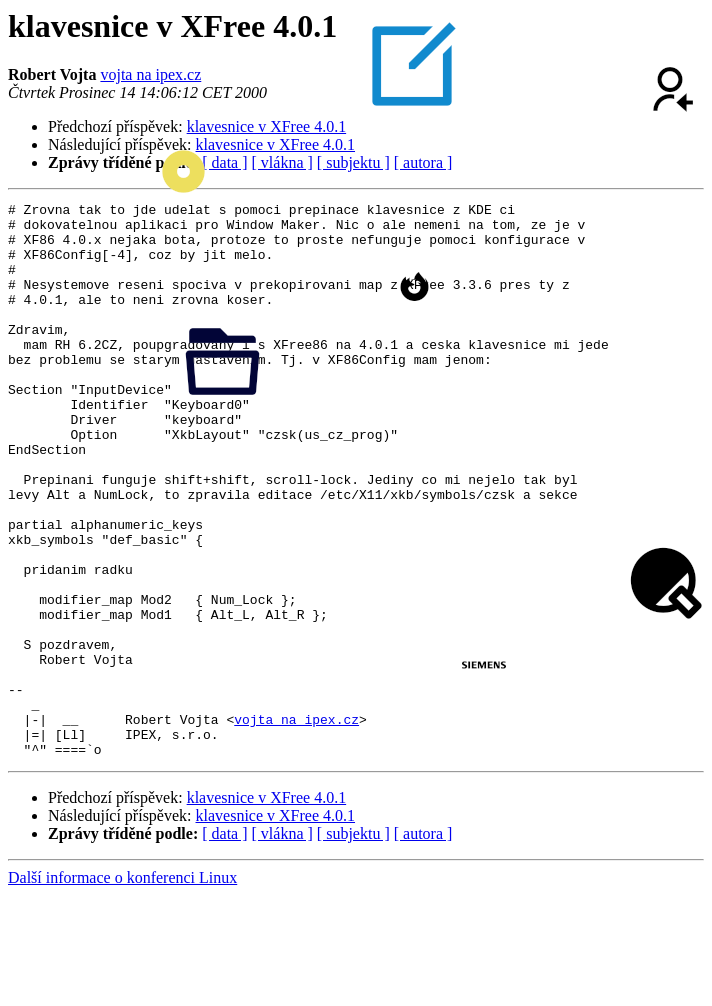 The height and width of the screenshot is (1006, 712). Describe the element at coordinates (665, 582) in the screenshot. I see `open ping pong or table tennis game` at that location.